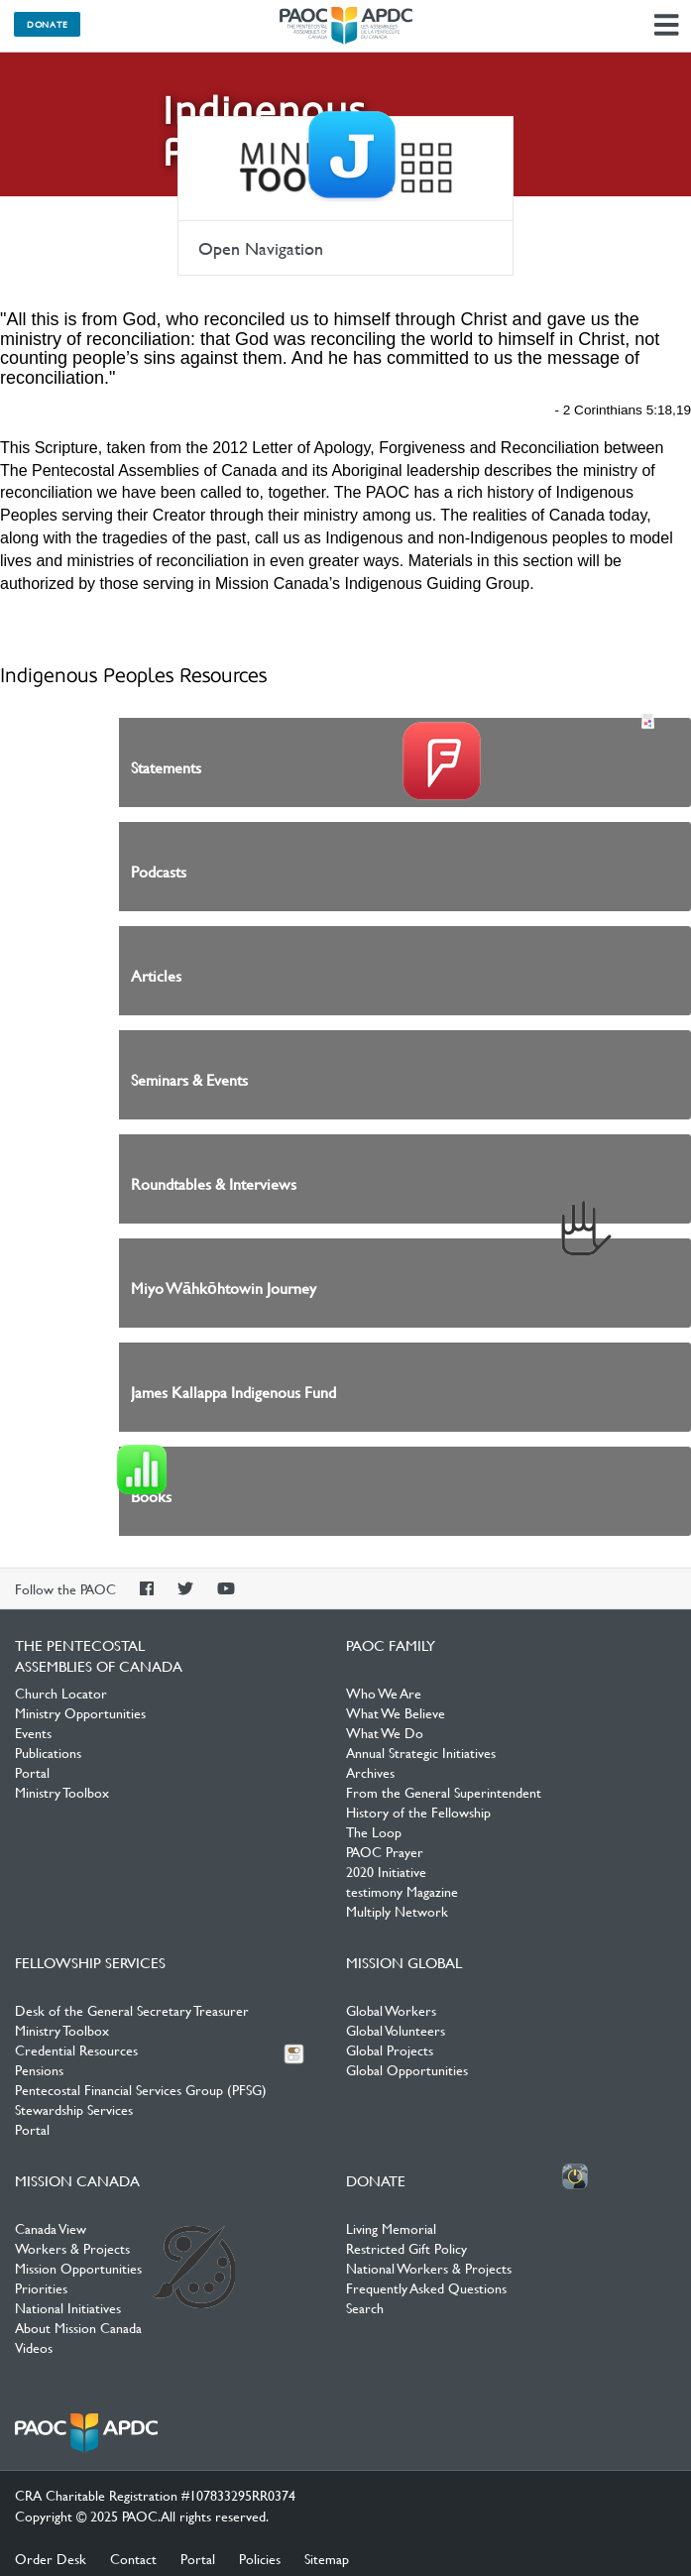 Image resolution: width=691 pixels, height=2576 pixels. I want to click on open Numbers spreadsheet app, so click(142, 1469).